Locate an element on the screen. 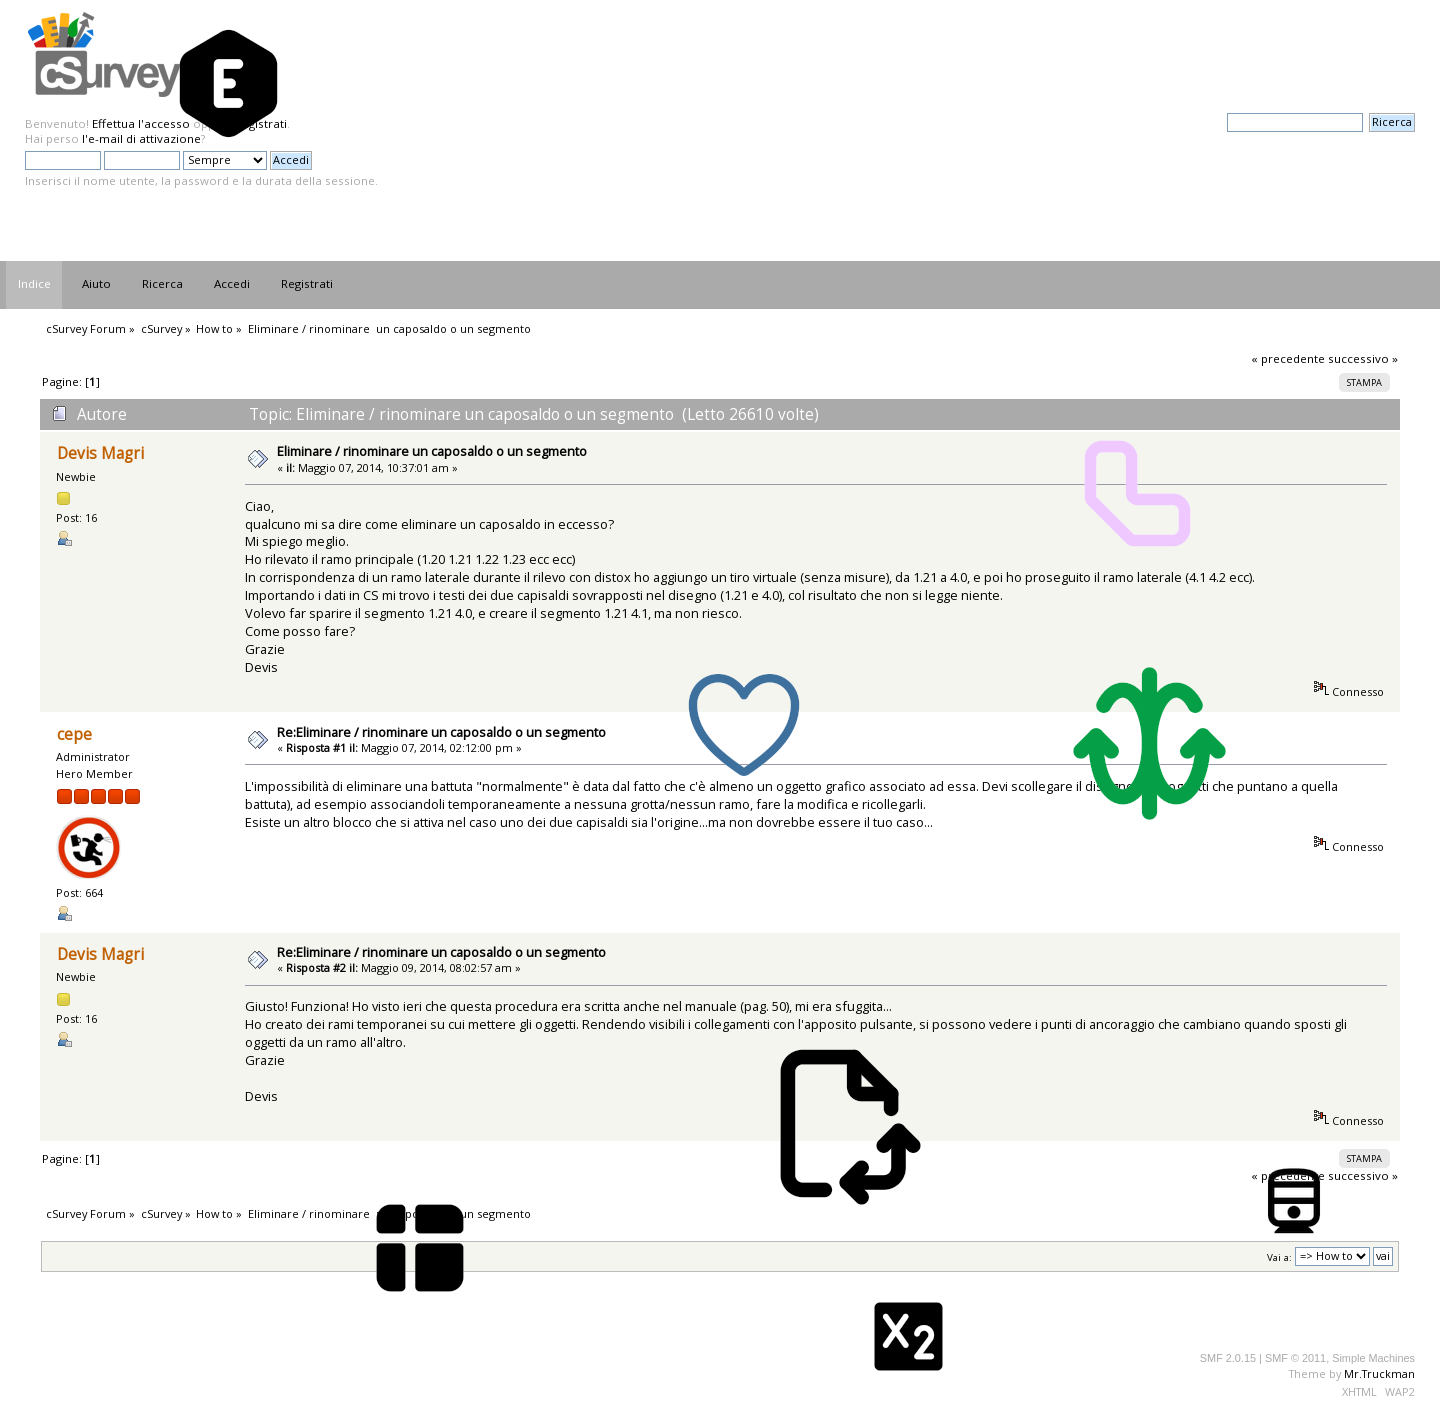 The image size is (1440, 1421). app icon for a service or brand starting with "E" is located at coordinates (228, 83).